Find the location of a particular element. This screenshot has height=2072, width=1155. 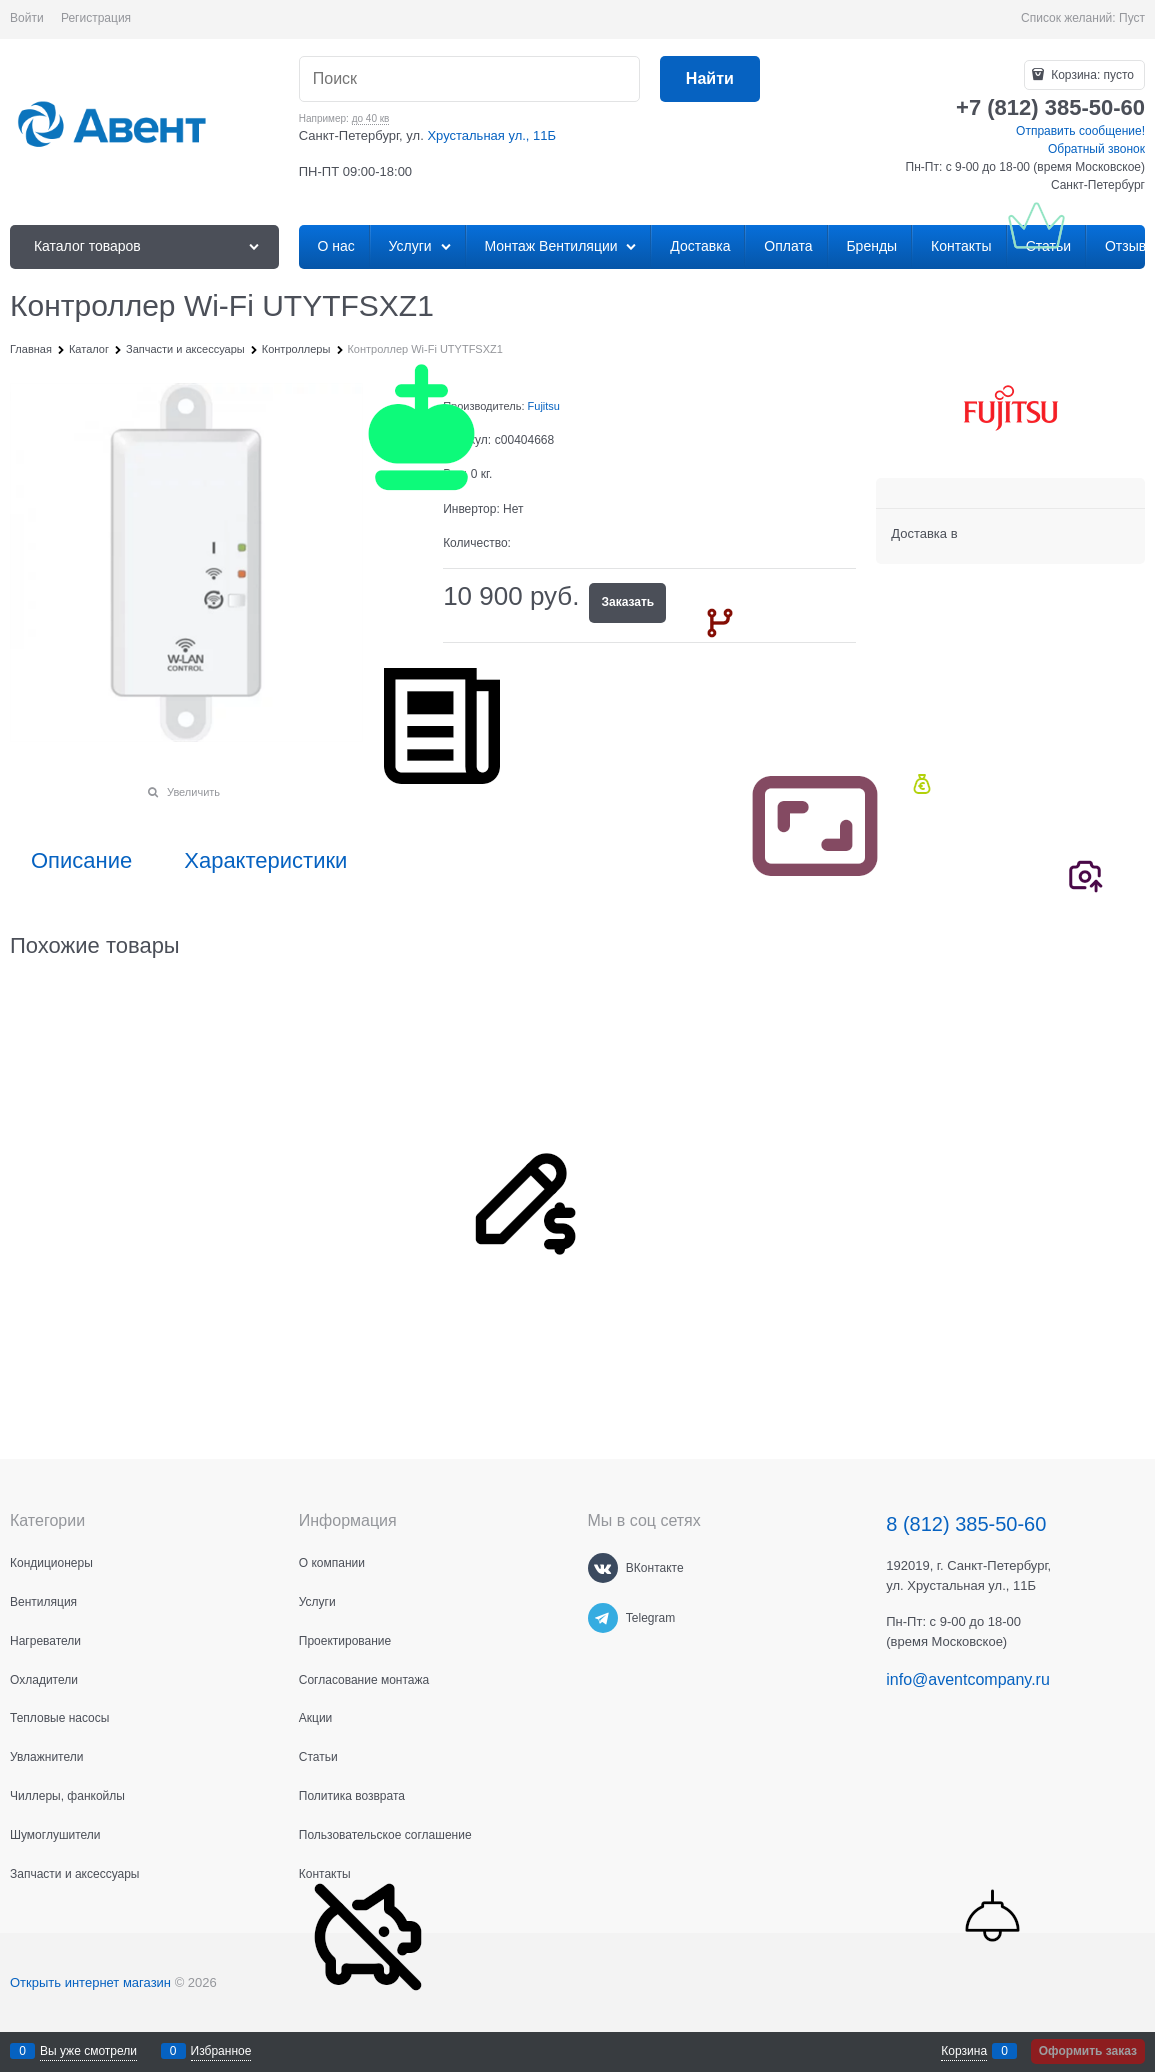

adjust aspect ratio settings is located at coordinates (815, 826).